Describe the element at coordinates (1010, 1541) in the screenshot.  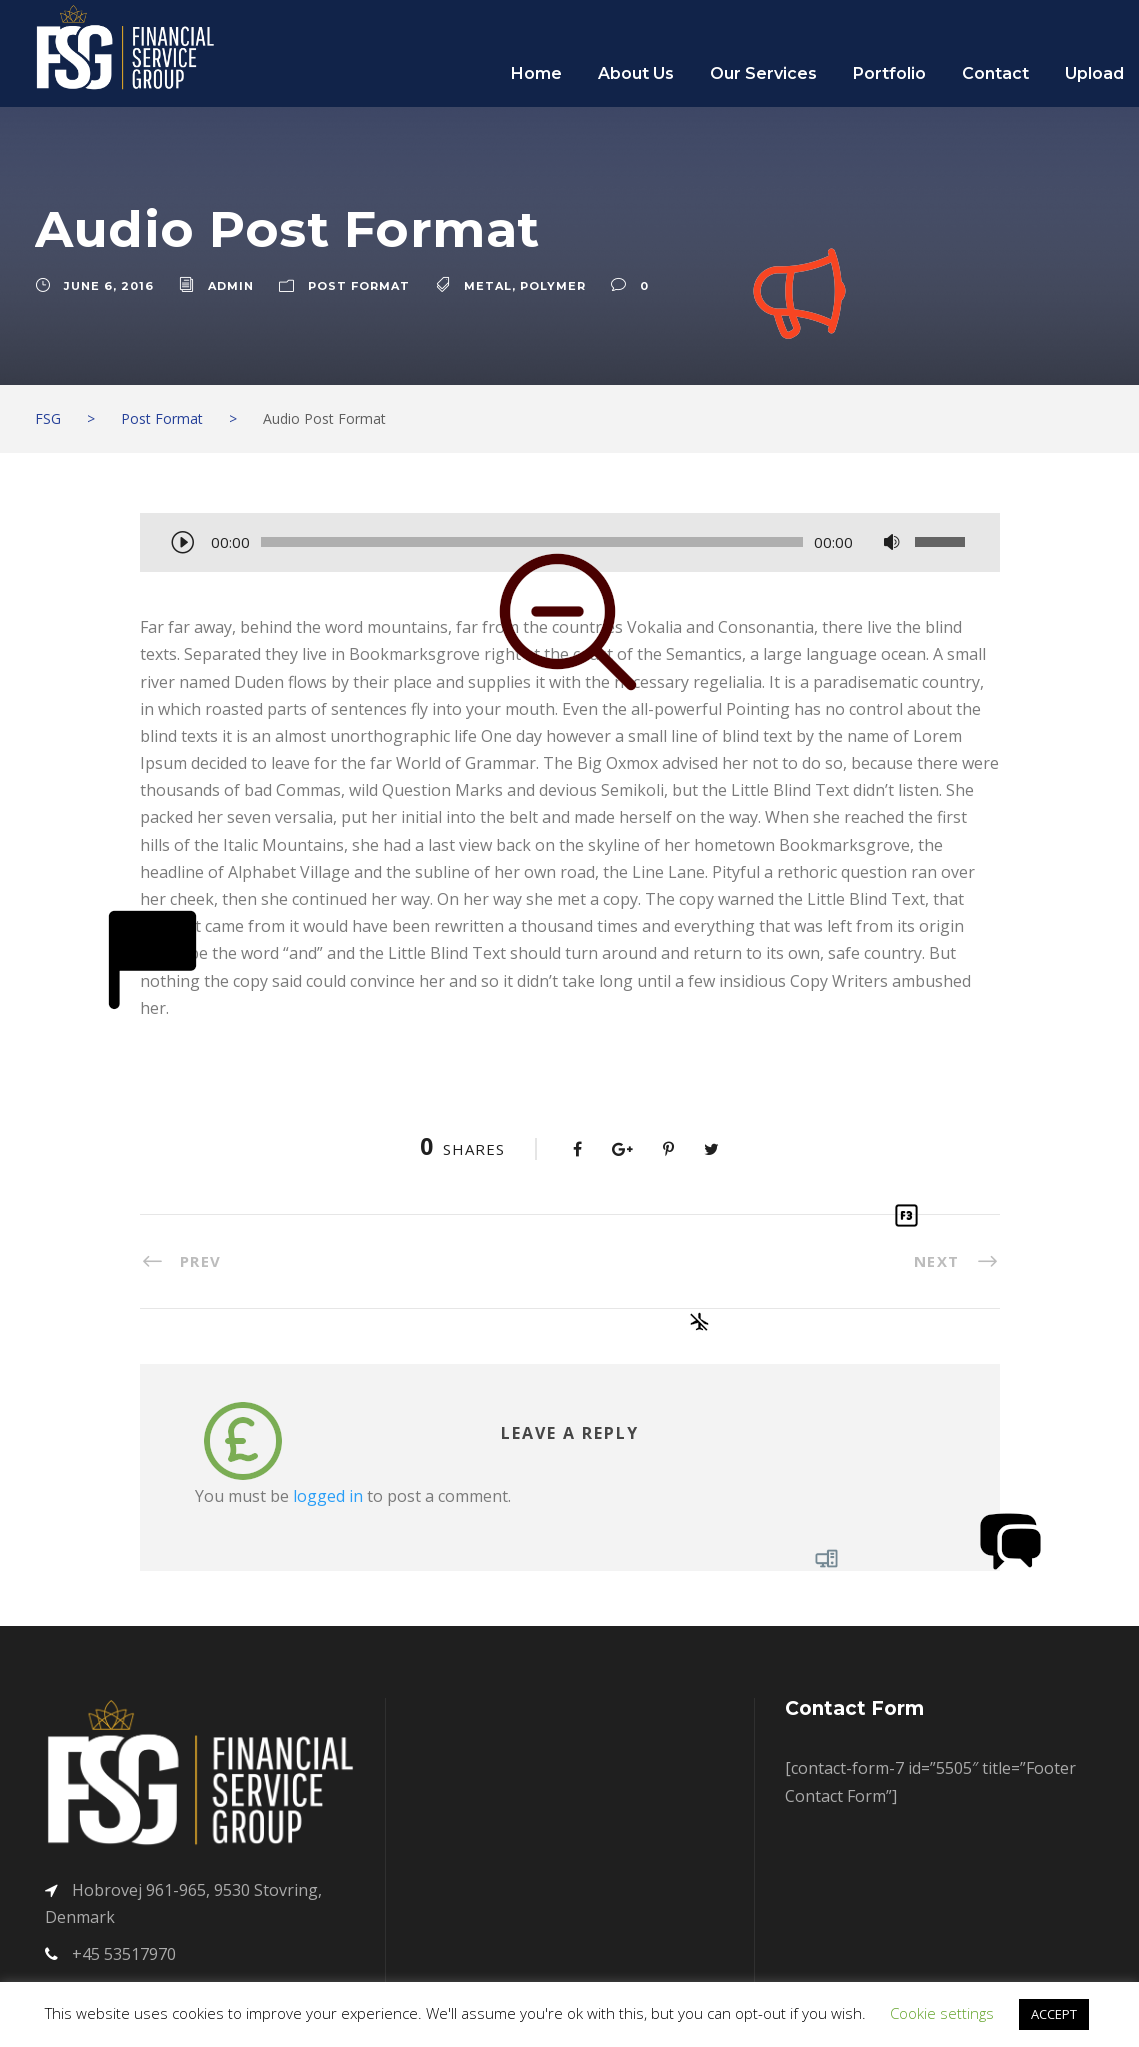
I see `open messaging or chat` at that location.